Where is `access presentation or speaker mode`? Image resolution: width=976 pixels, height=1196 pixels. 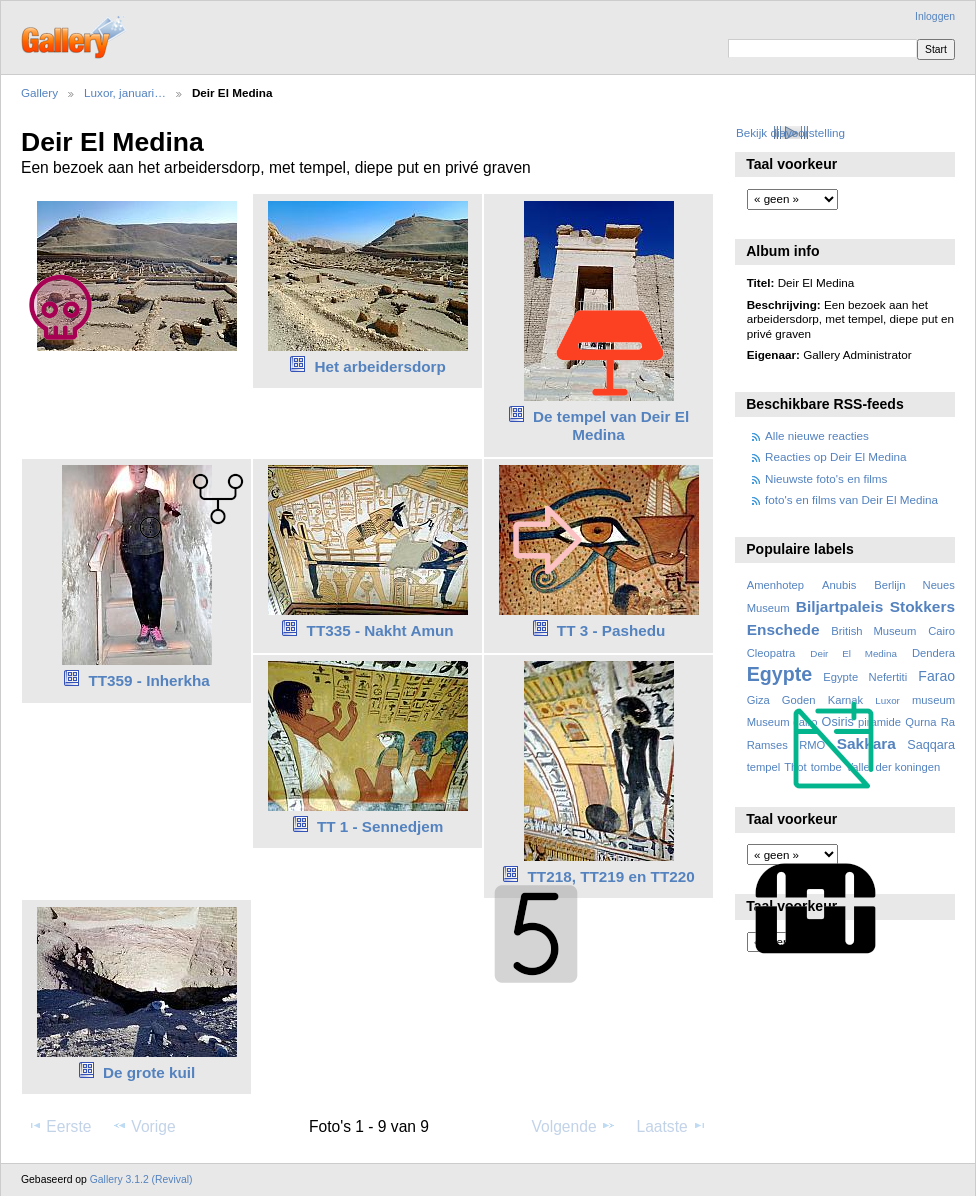 access presentation or speaker mode is located at coordinates (610, 353).